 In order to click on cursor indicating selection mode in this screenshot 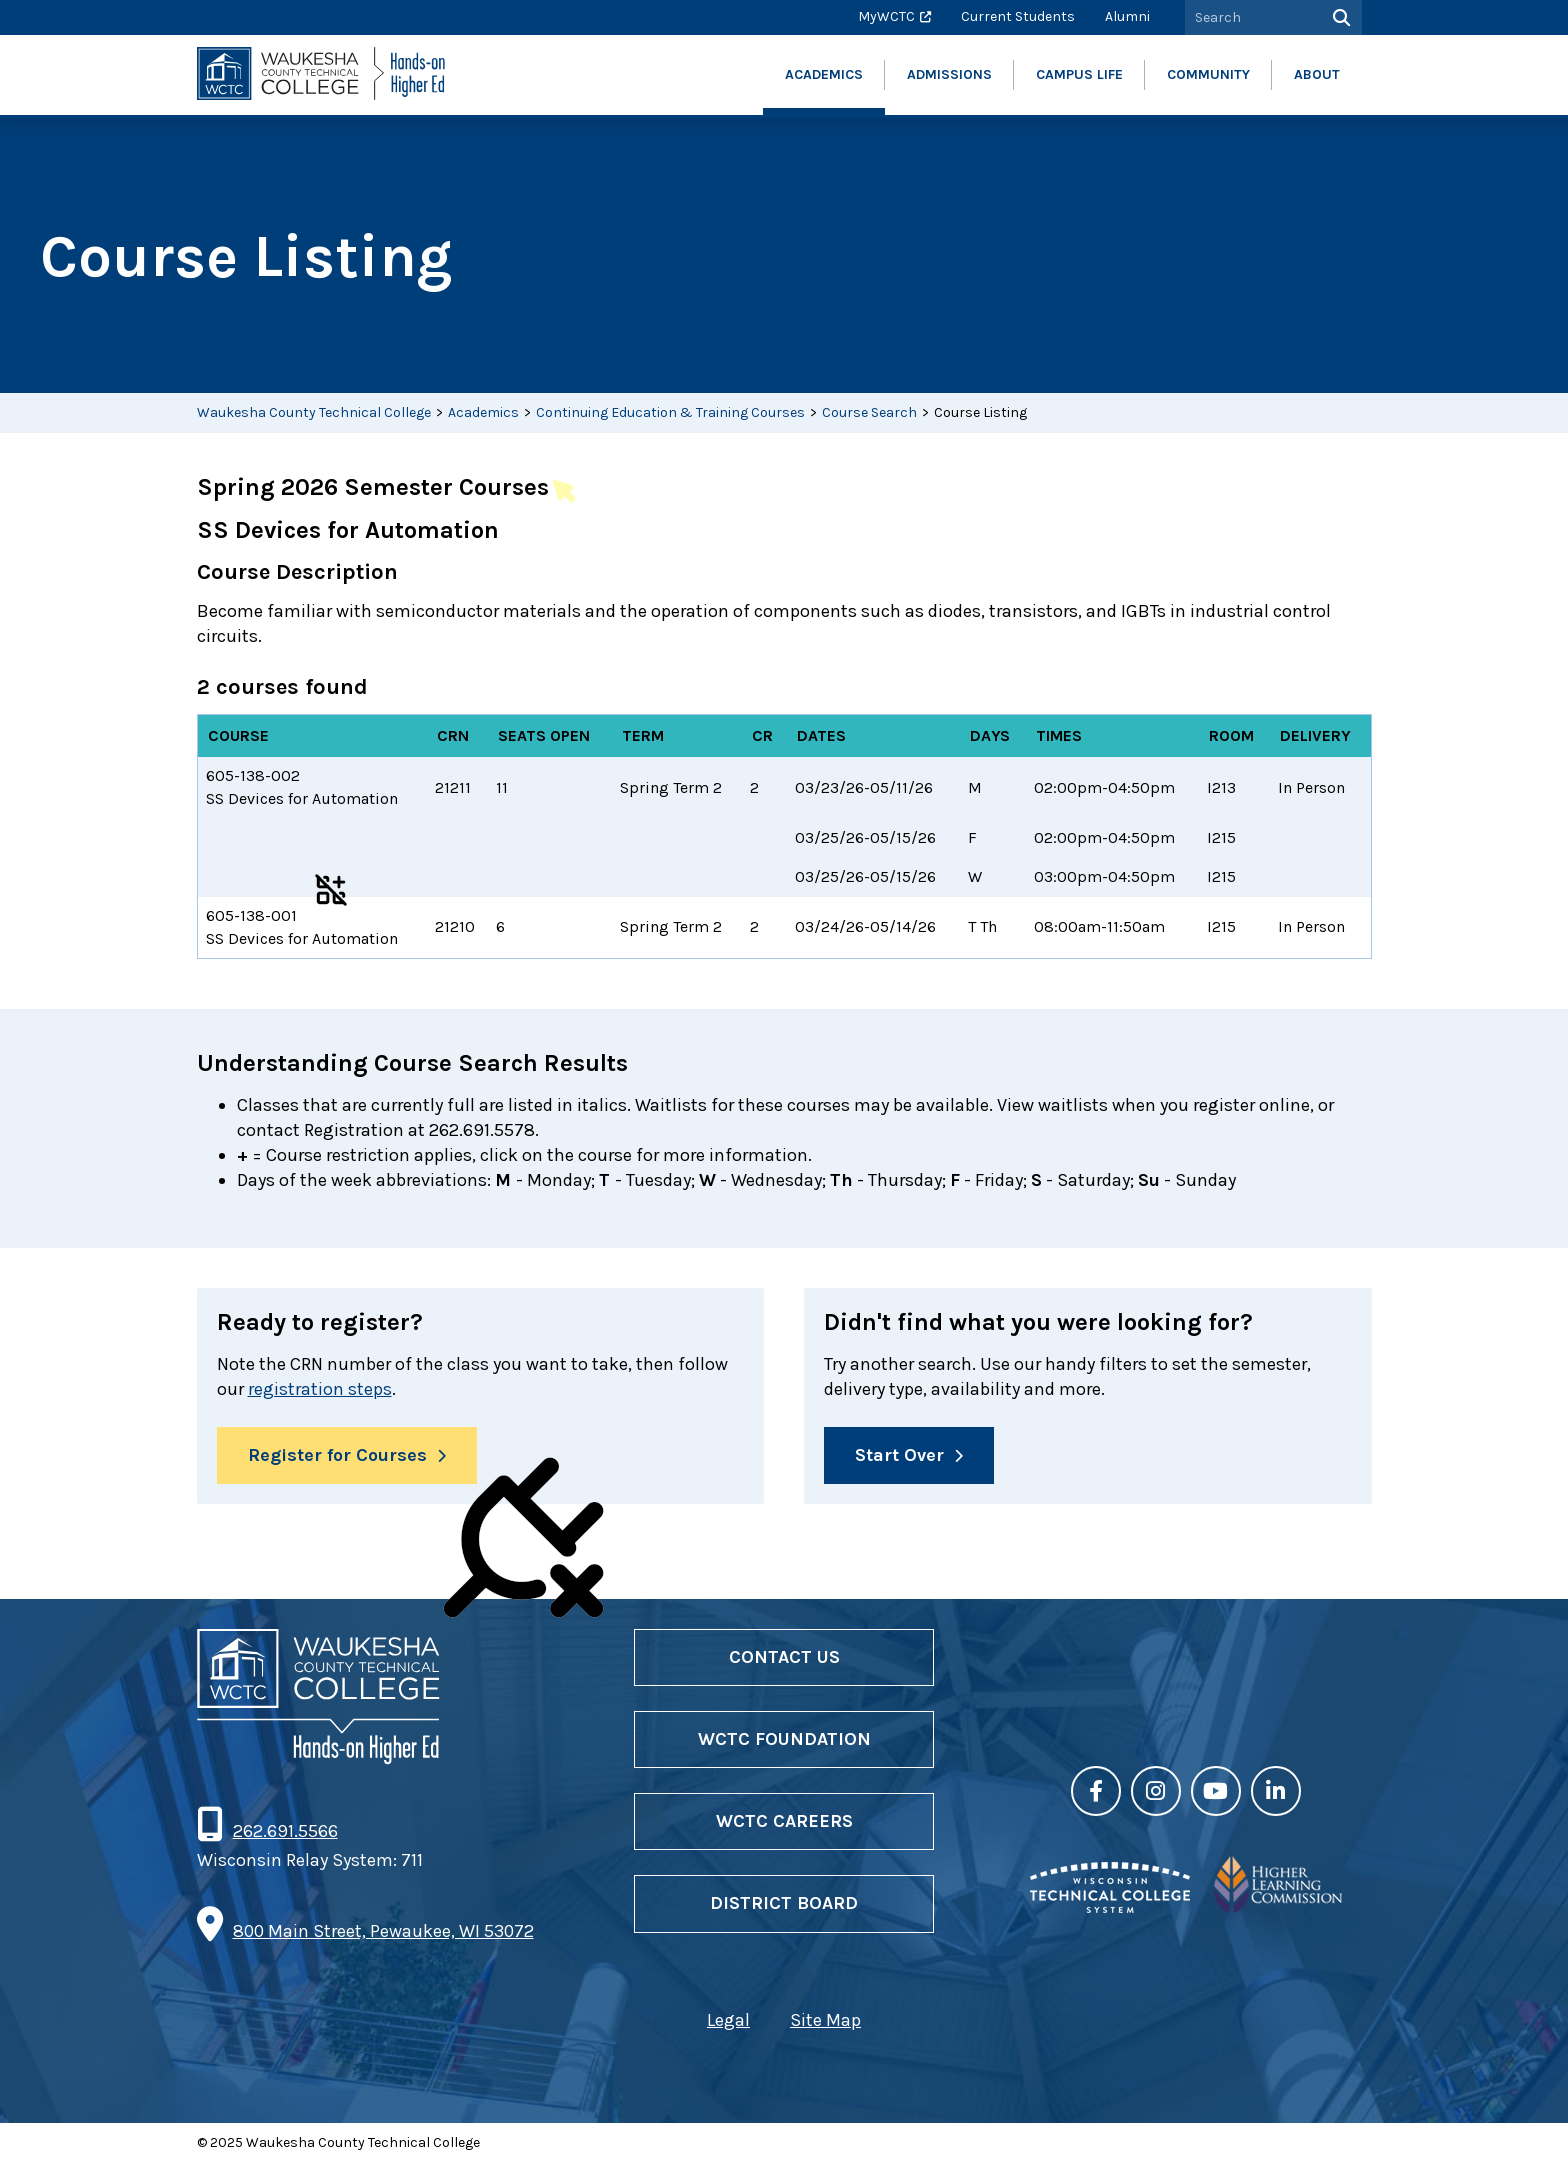, I will do `click(564, 491)`.